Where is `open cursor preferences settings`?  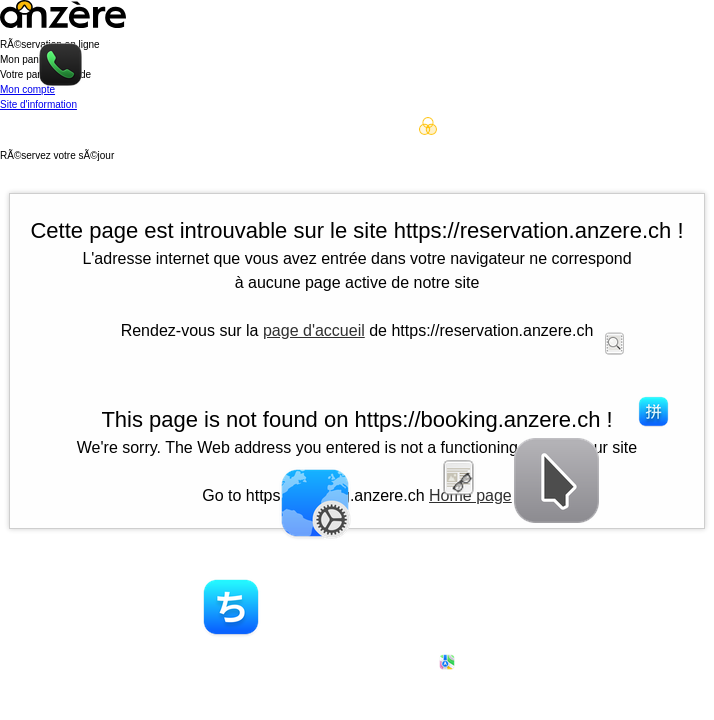 open cursor preferences settings is located at coordinates (556, 480).